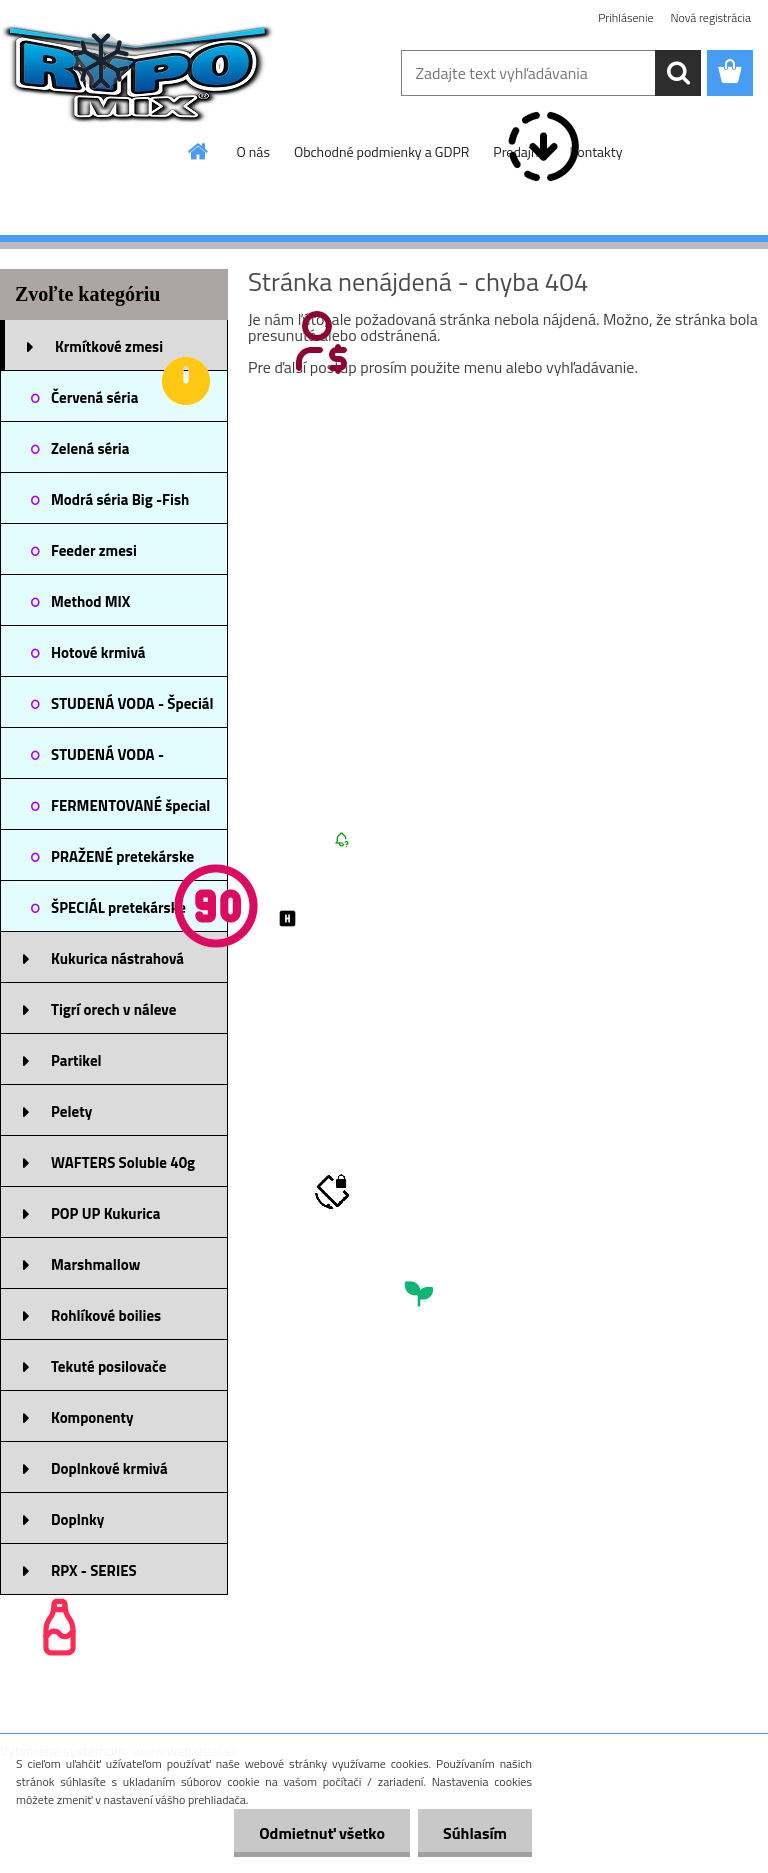  Describe the element at coordinates (59, 1628) in the screenshot. I see `view beverage or drink options` at that location.